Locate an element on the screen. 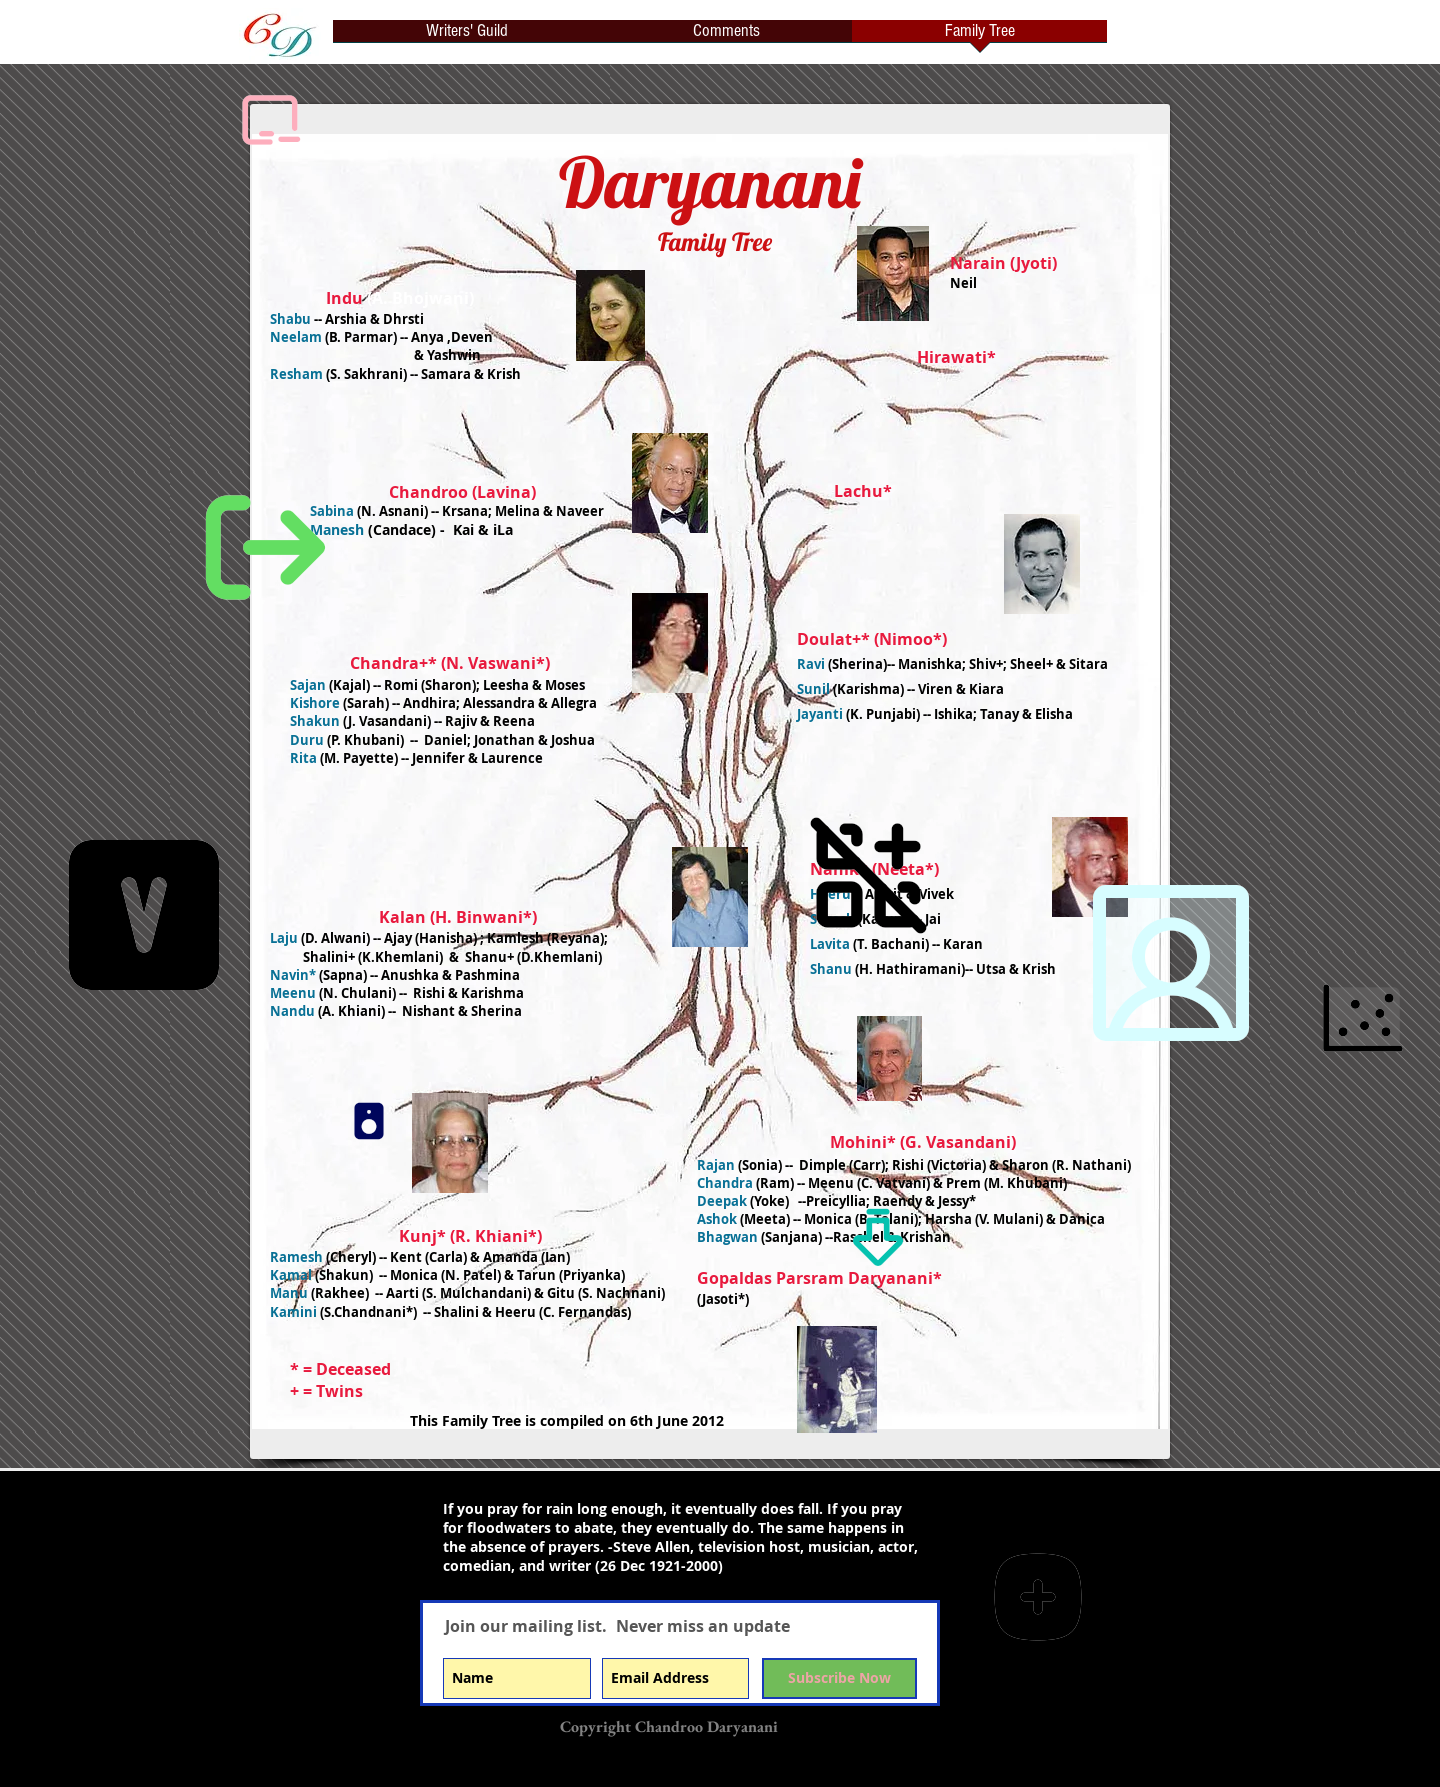 The height and width of the screenshot is (1787, 1440). sign out of your account is located at coordinates (265, 547).